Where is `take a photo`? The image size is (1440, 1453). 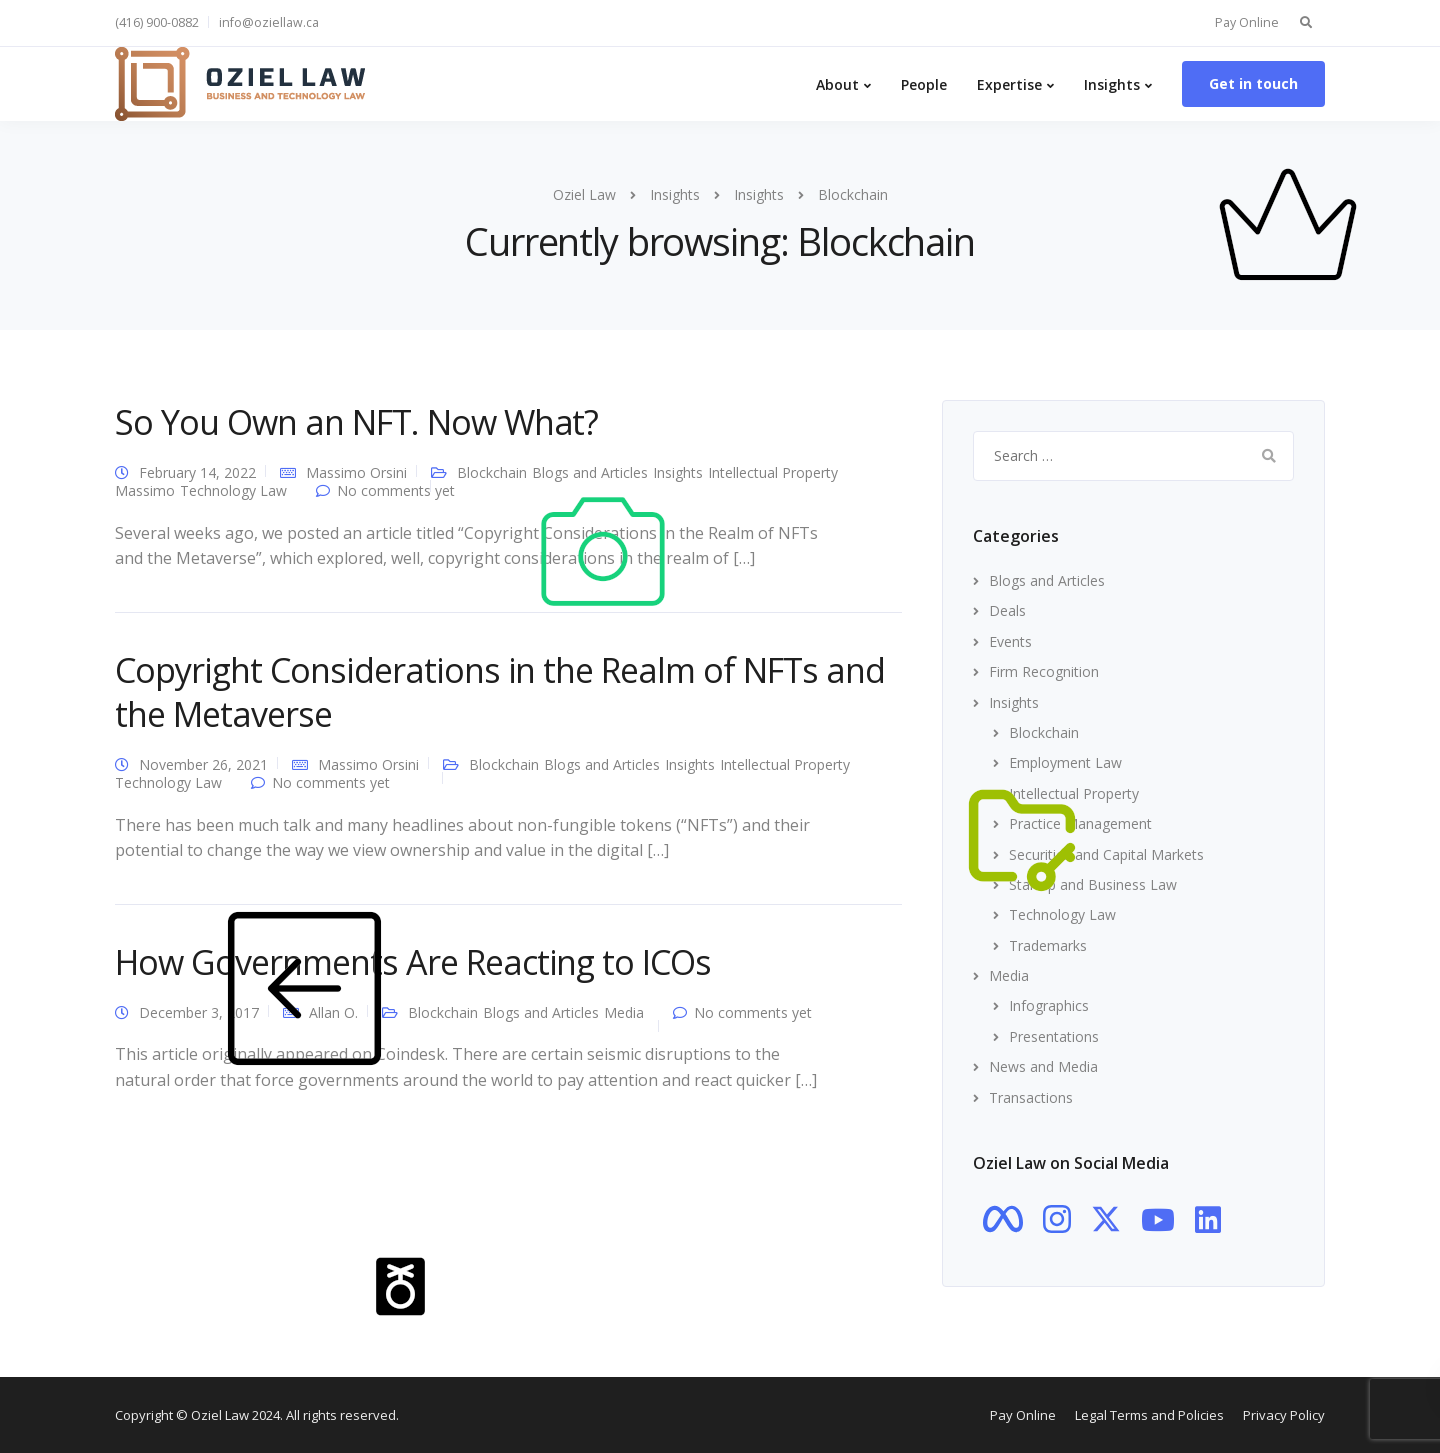
take a photo is located at coordinates (603, 554).